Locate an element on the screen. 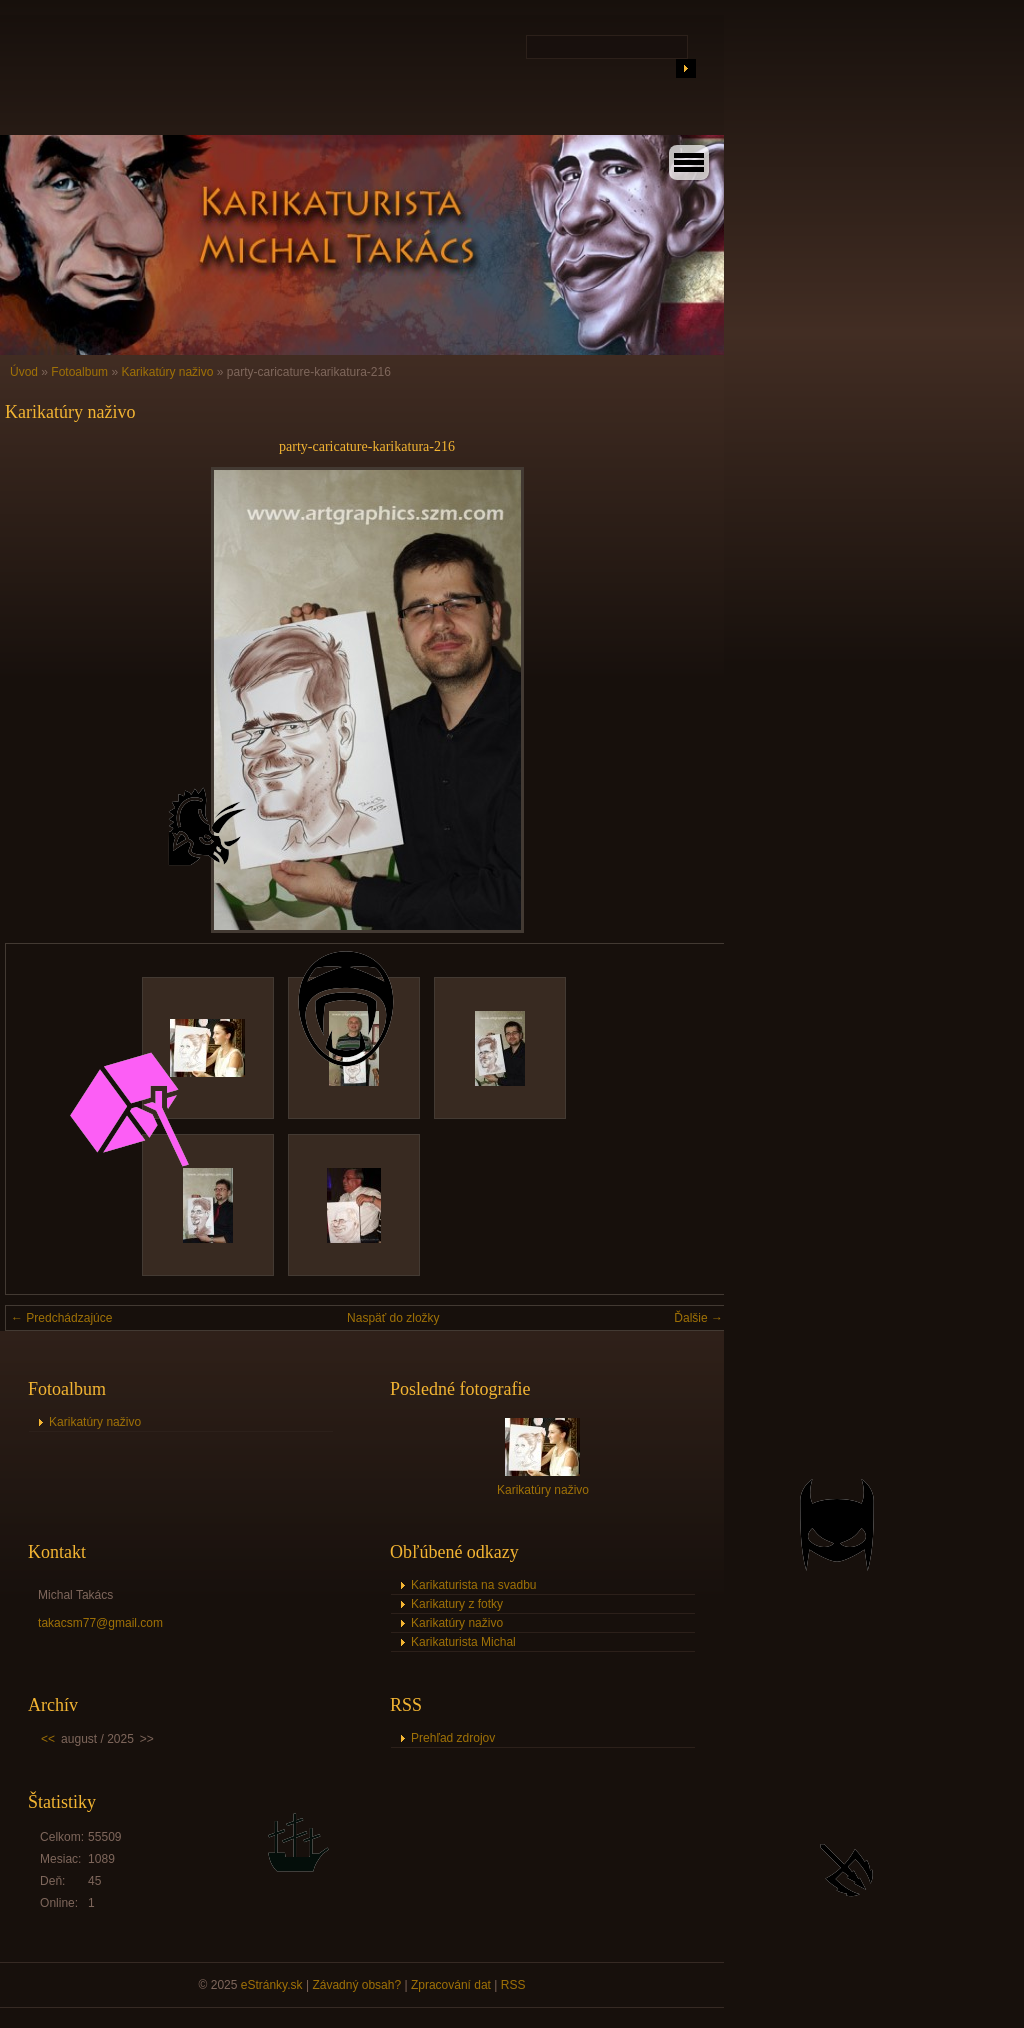 The image size is (1024, 2028). select harpoon or trident weapon is located at coordinates (847, 1870).